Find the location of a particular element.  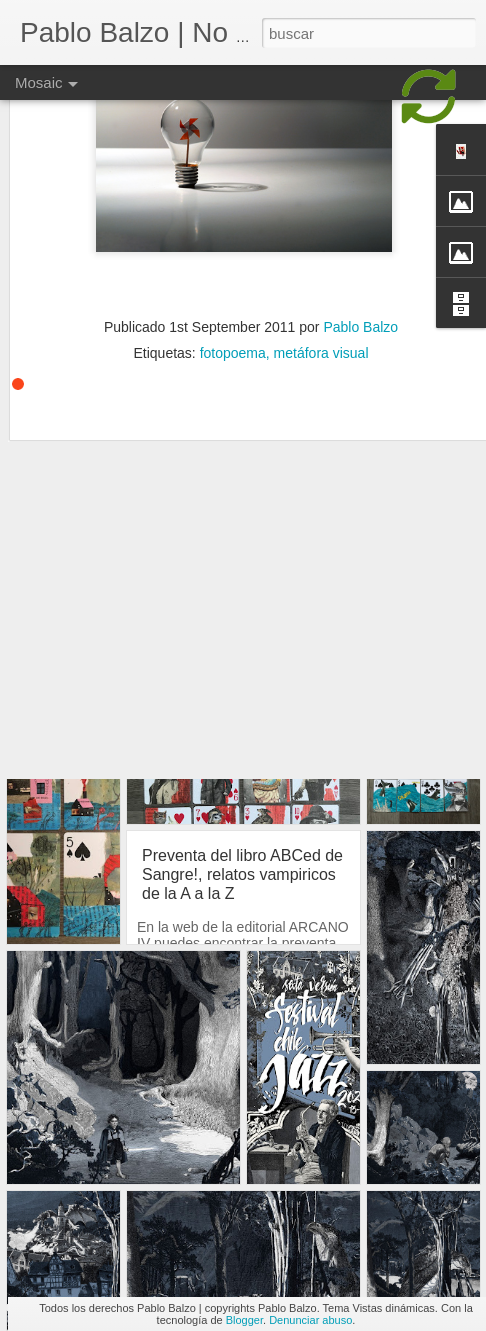

refresh or reload content is located at coordinates (428, 96).